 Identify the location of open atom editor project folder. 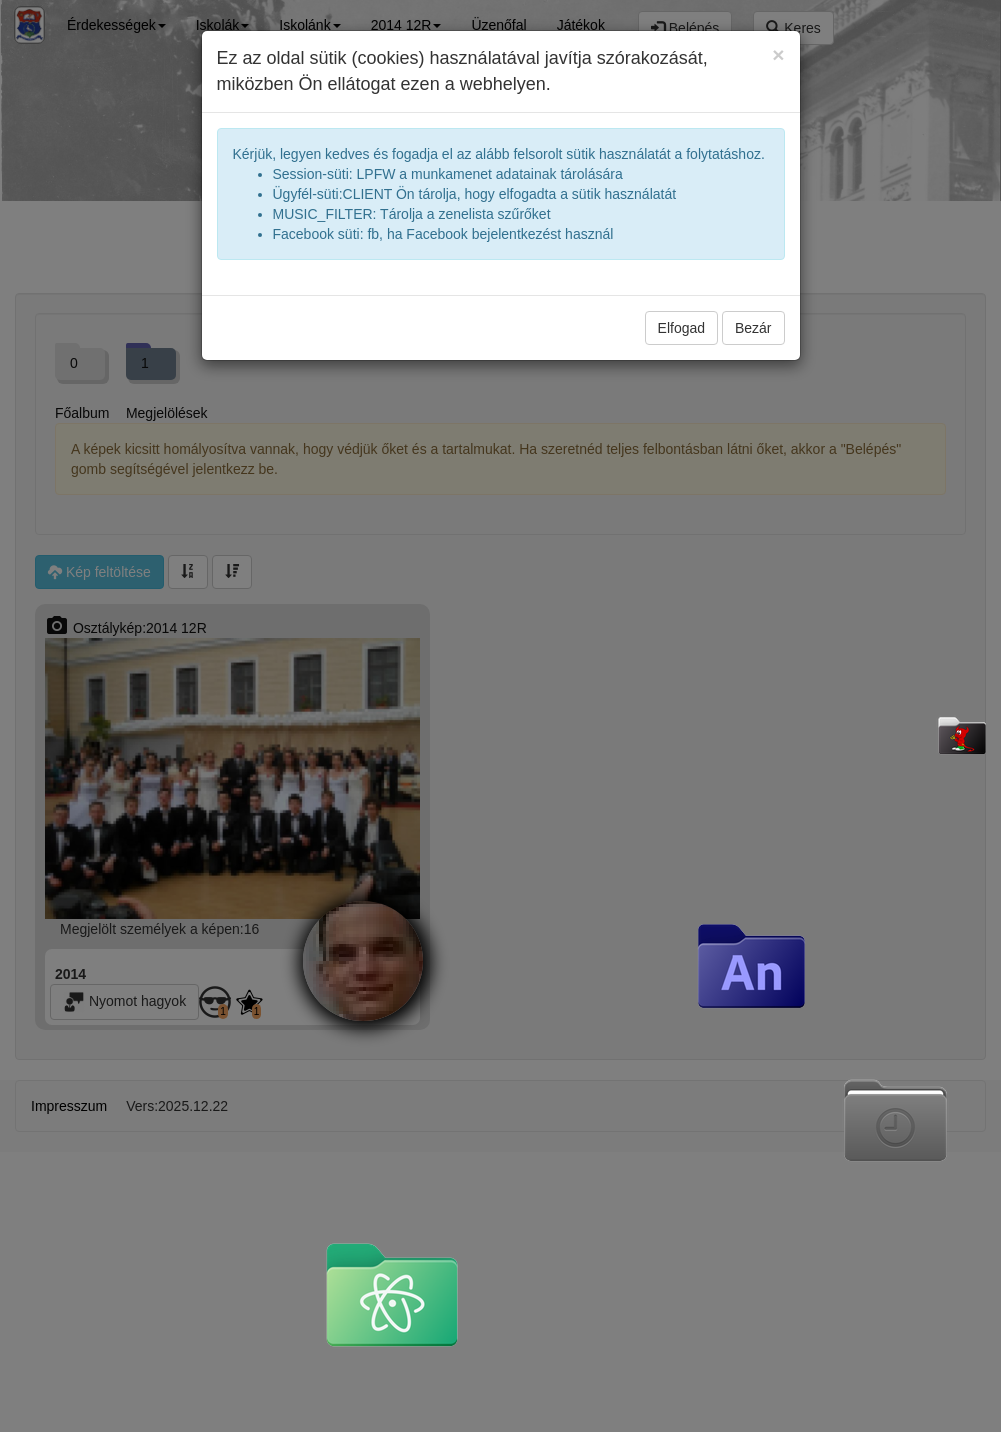
(391, 1298).